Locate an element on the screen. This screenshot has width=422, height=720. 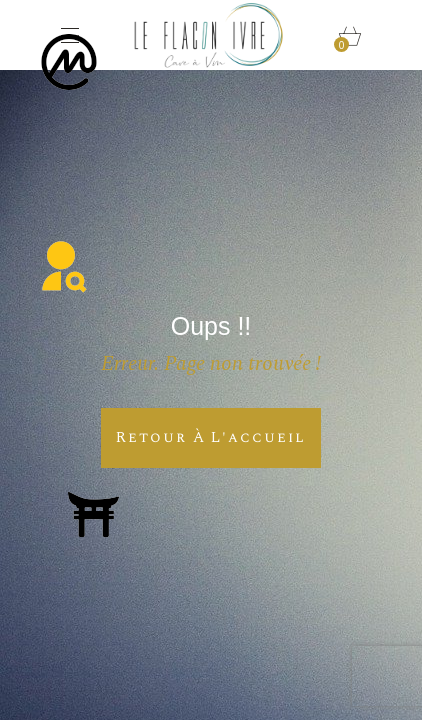
jinja templating engine logo is located at coordinates (93, 514).